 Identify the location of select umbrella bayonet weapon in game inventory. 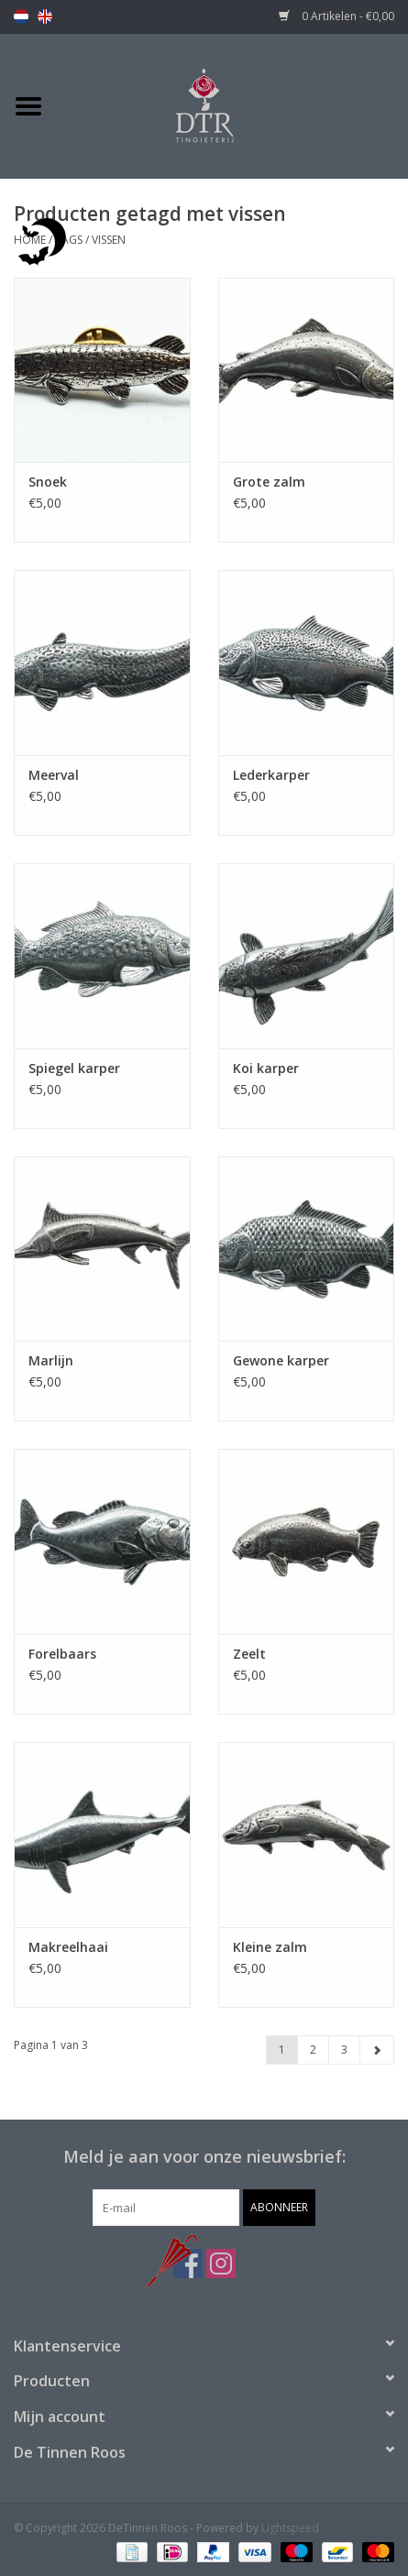
(171, 2262).